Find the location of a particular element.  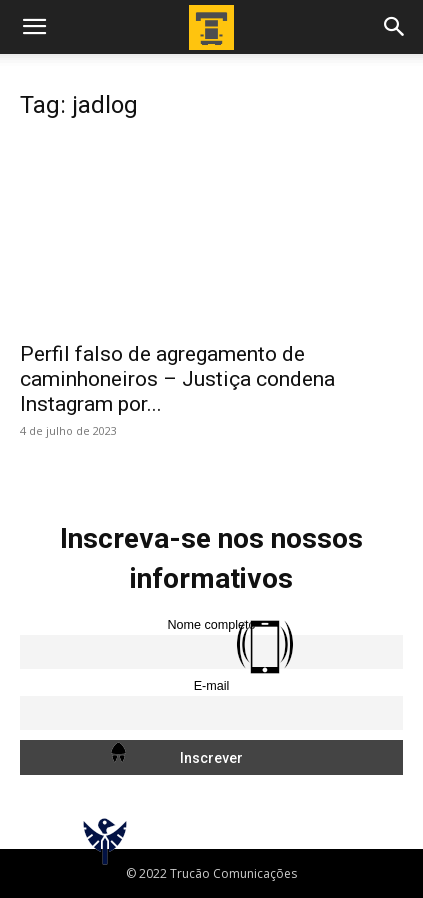

incoming call or notification alert is located at coordinates (265, 647).